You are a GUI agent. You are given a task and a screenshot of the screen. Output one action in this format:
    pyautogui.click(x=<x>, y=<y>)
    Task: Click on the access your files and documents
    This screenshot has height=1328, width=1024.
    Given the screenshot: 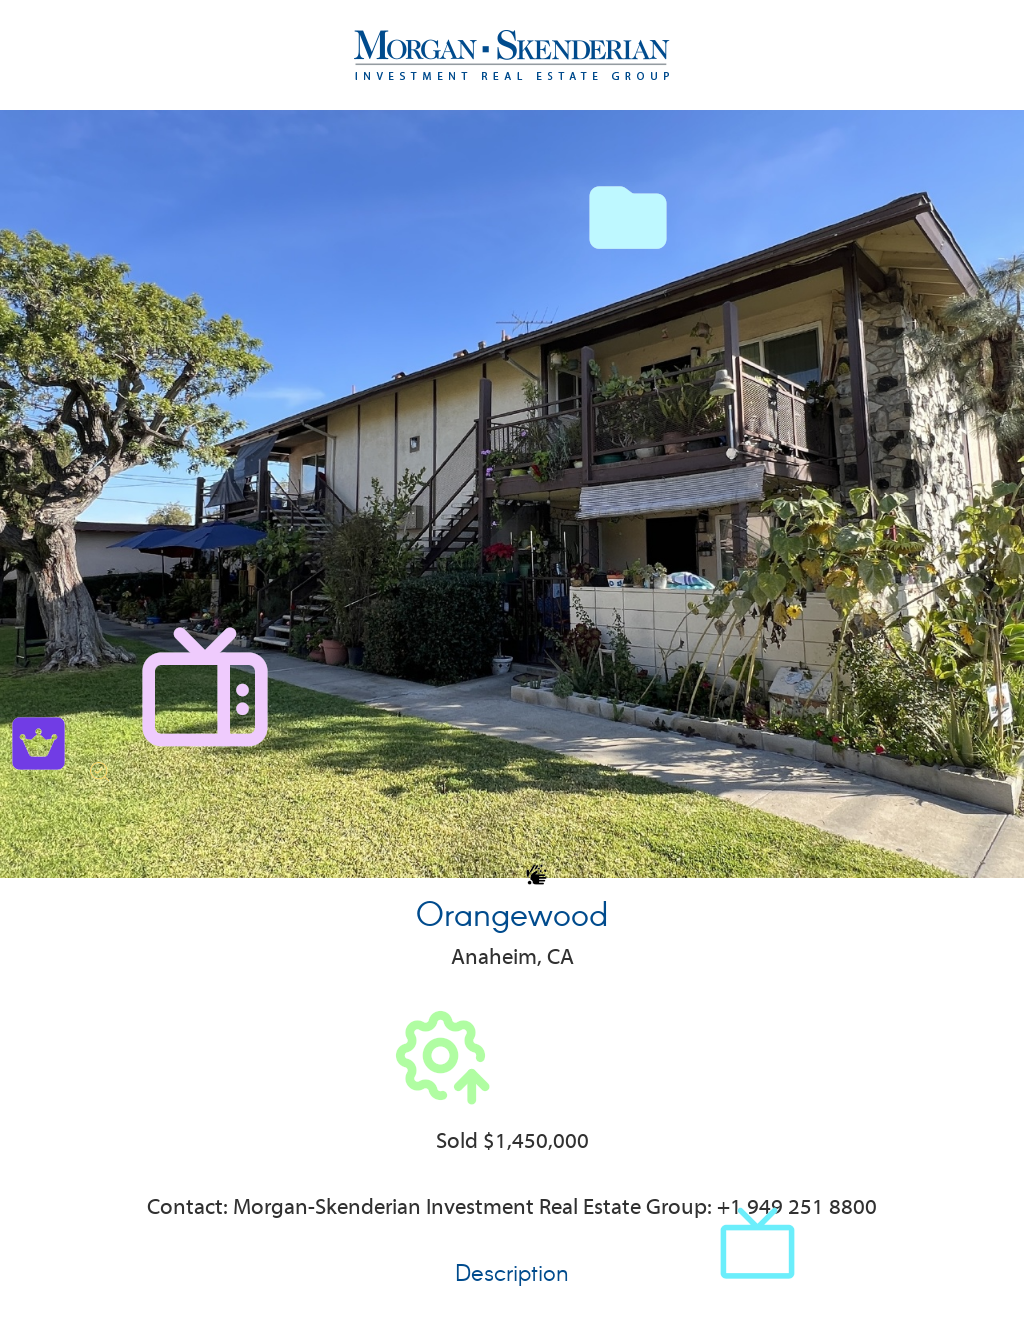 What is the action you would take?
    pyautogui.click(x=628, y=220)
    